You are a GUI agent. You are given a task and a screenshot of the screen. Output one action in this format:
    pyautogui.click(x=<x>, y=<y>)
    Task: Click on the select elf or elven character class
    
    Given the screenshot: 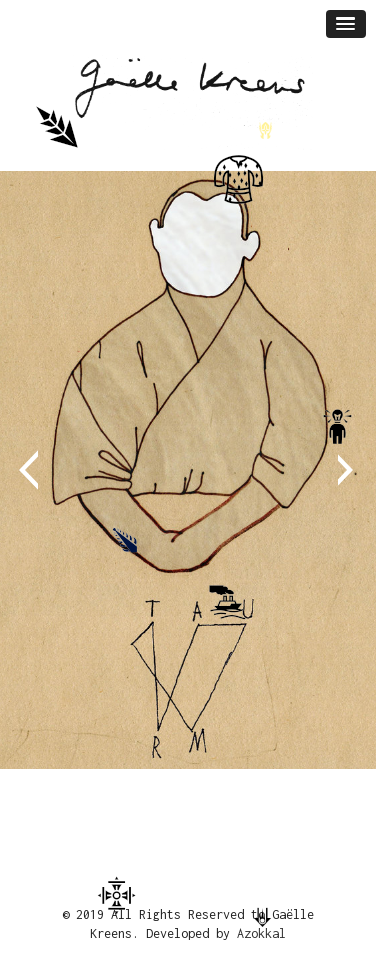 What is the action you would take?
    pyautogui.click(x=265, y=130)
    